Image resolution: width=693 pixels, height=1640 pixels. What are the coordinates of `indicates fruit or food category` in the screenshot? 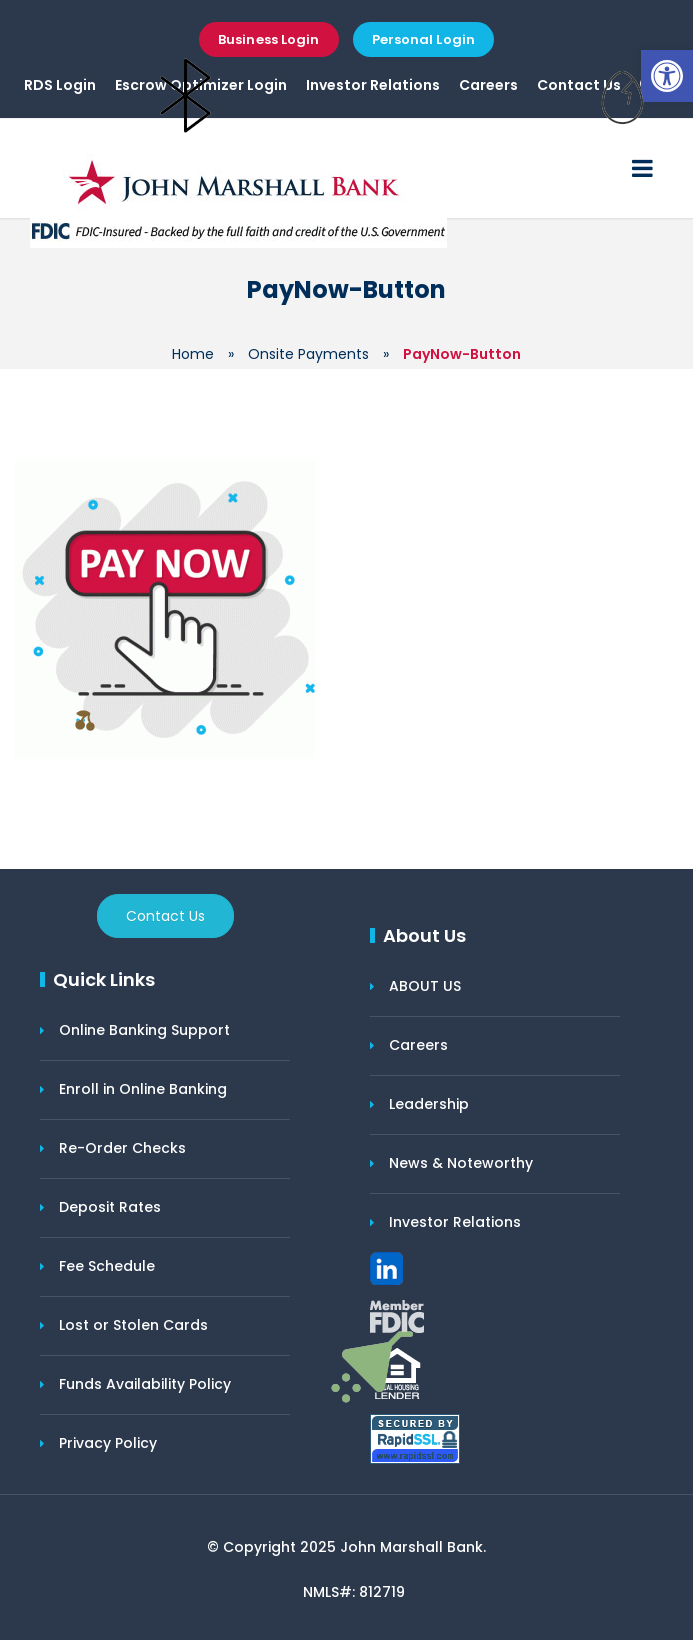 It's located at (85, 720).